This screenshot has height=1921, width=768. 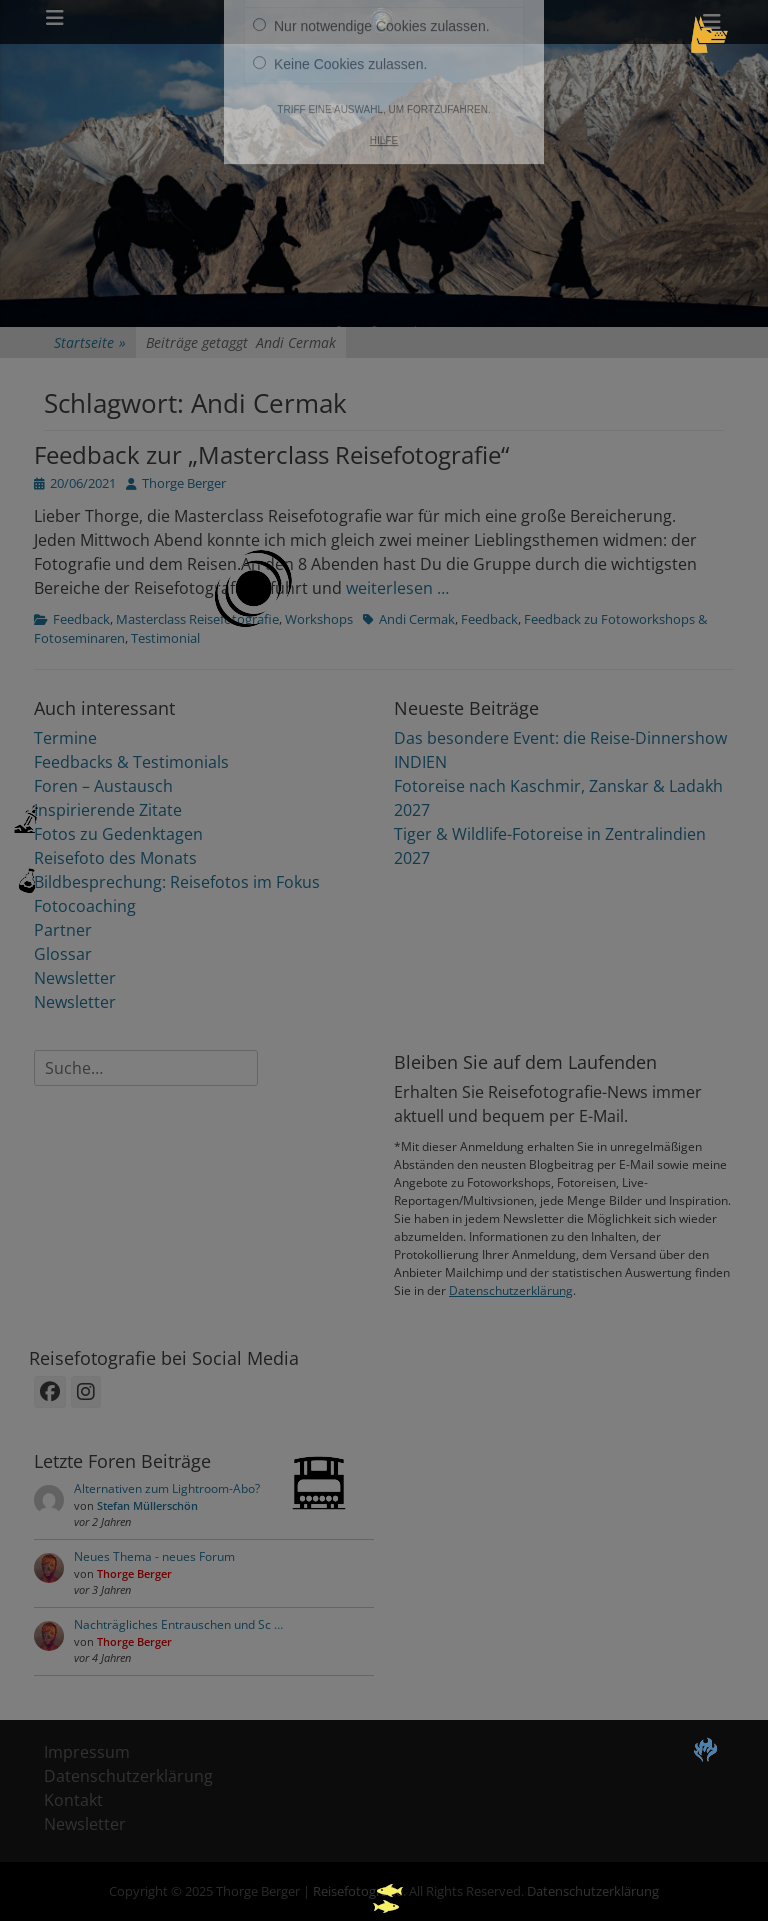 What do you see at coordinates (28, 880) in the screenshot?
I see `select a potion or consumable item` at bounding box center [28, 880].